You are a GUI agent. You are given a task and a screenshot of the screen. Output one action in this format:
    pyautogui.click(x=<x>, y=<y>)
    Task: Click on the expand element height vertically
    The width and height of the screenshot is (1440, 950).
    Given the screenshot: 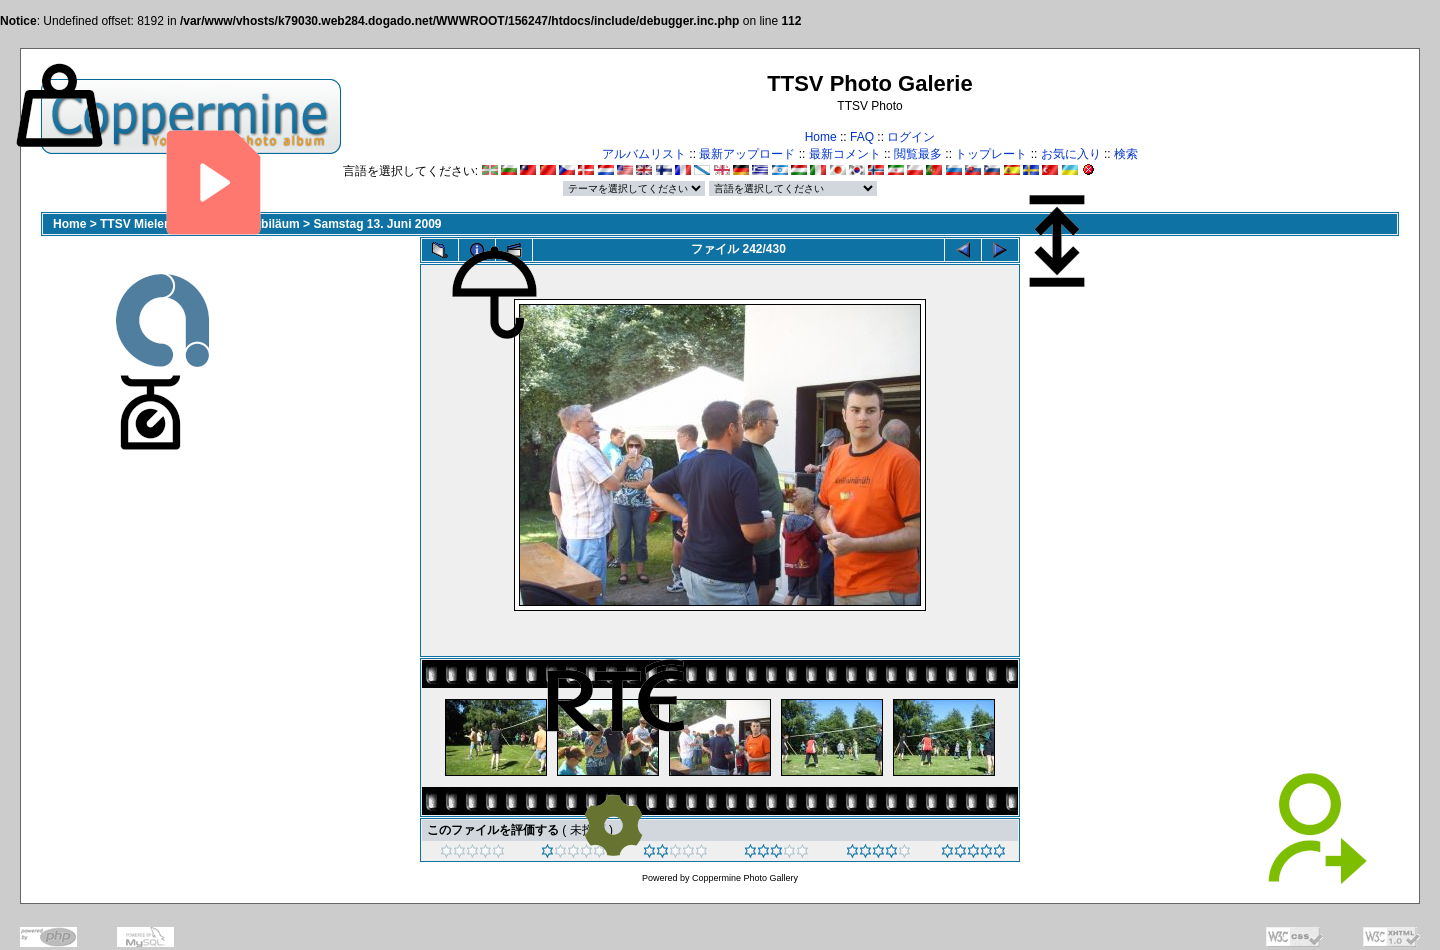 What is the action you would take?
    pyautogui.click(x=1057, y=241)
    